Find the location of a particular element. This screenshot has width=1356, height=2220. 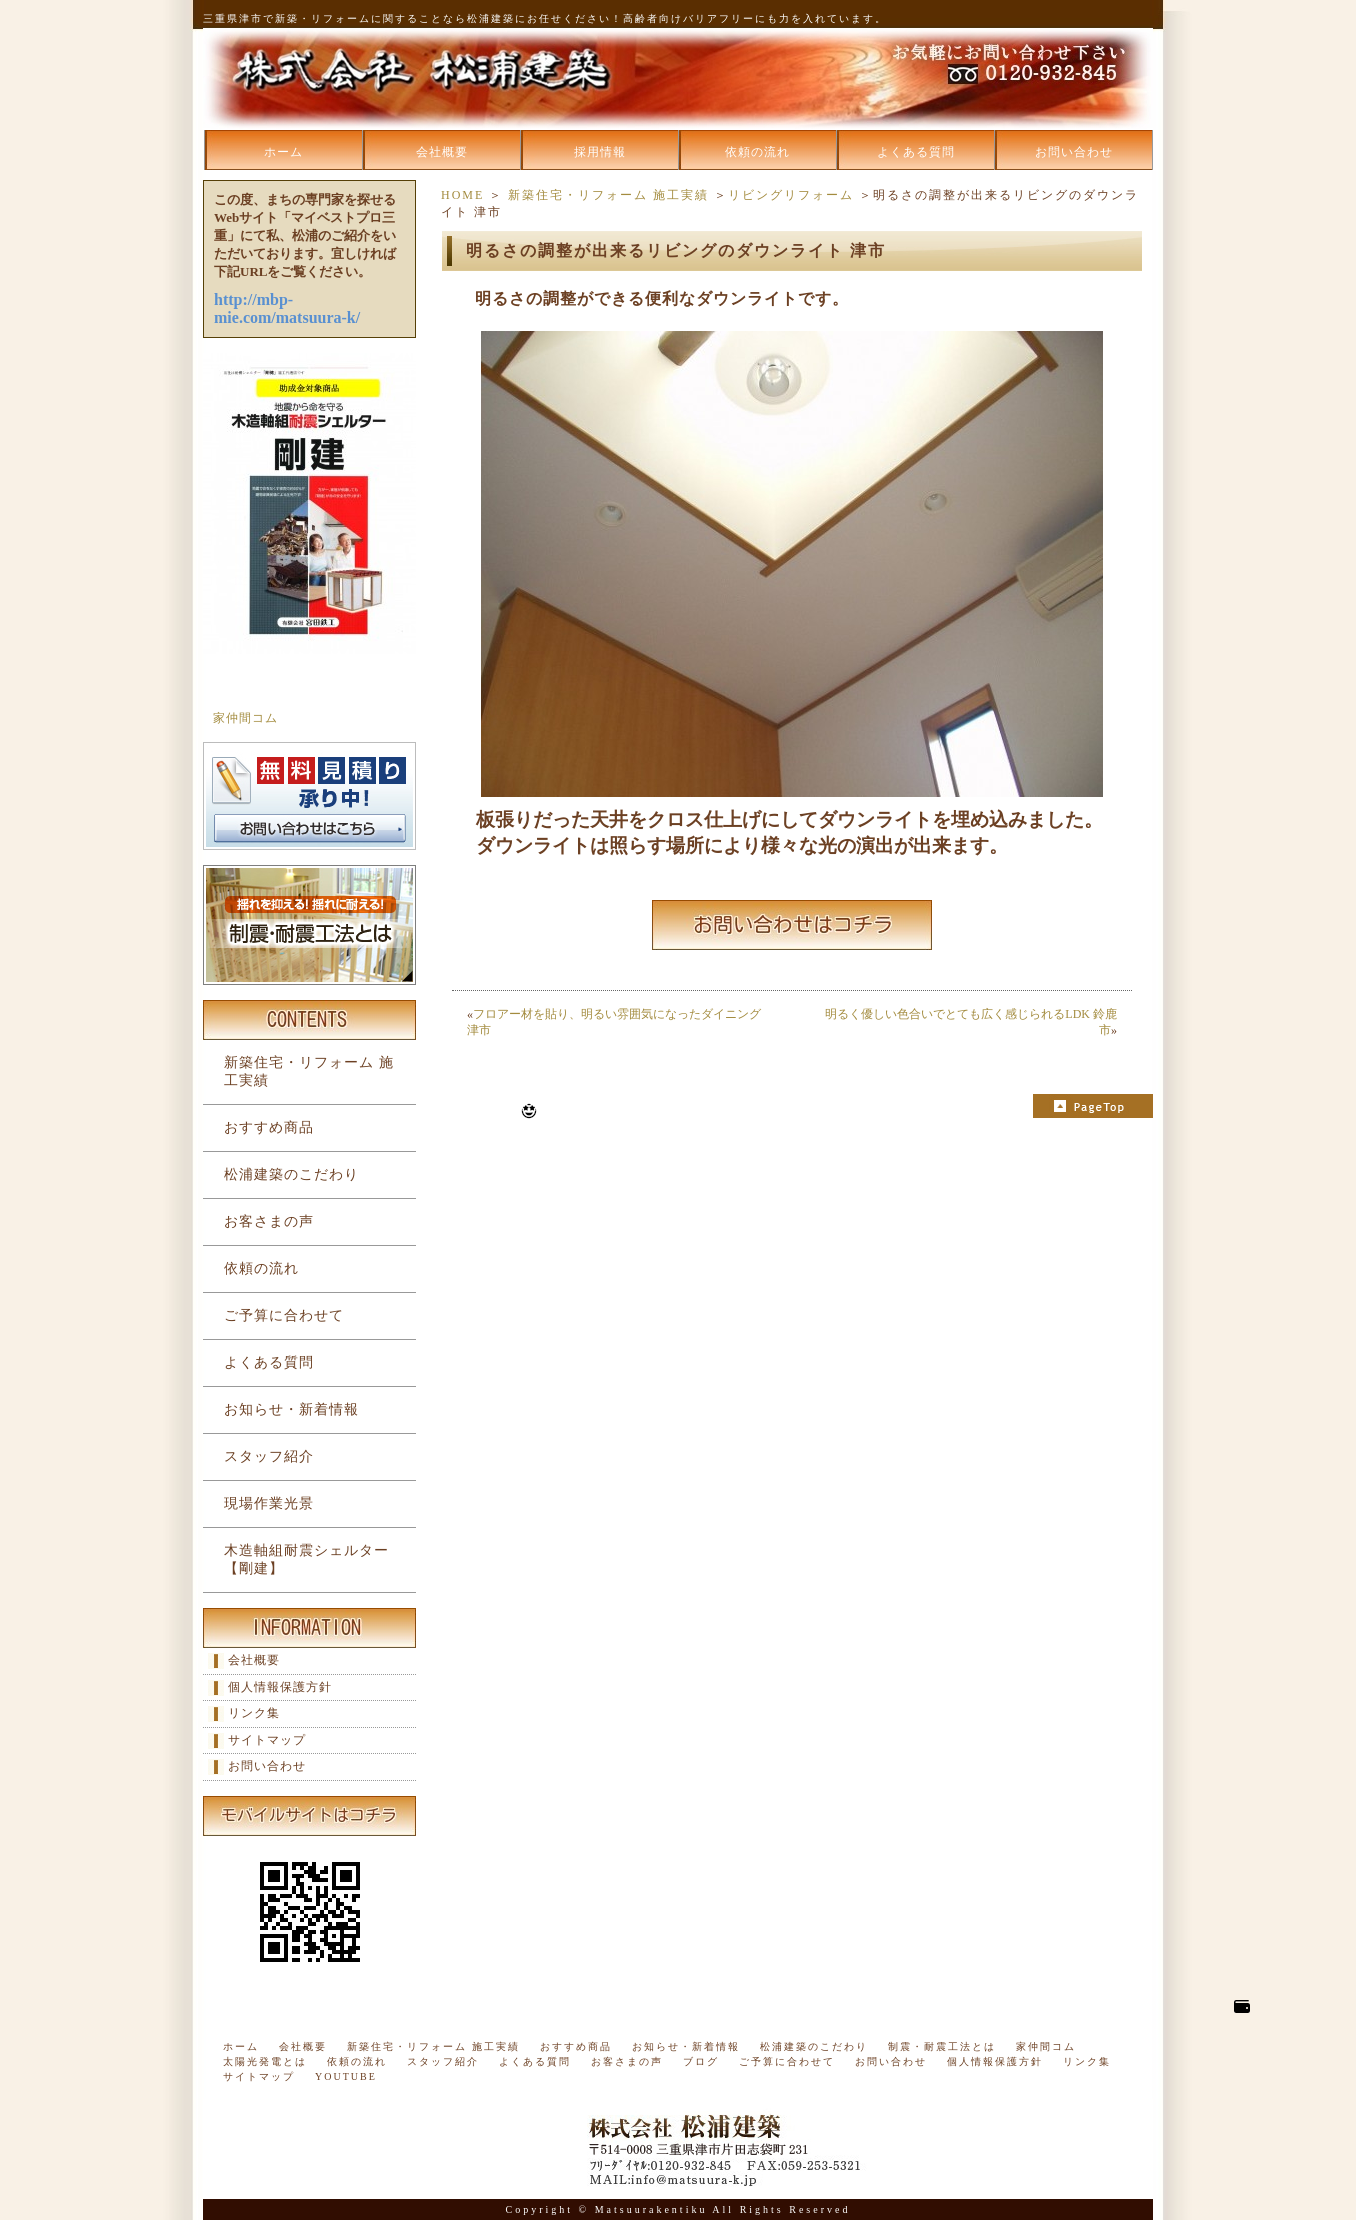

access your wallet or payment methods is located at coordinates (1242, 2007).